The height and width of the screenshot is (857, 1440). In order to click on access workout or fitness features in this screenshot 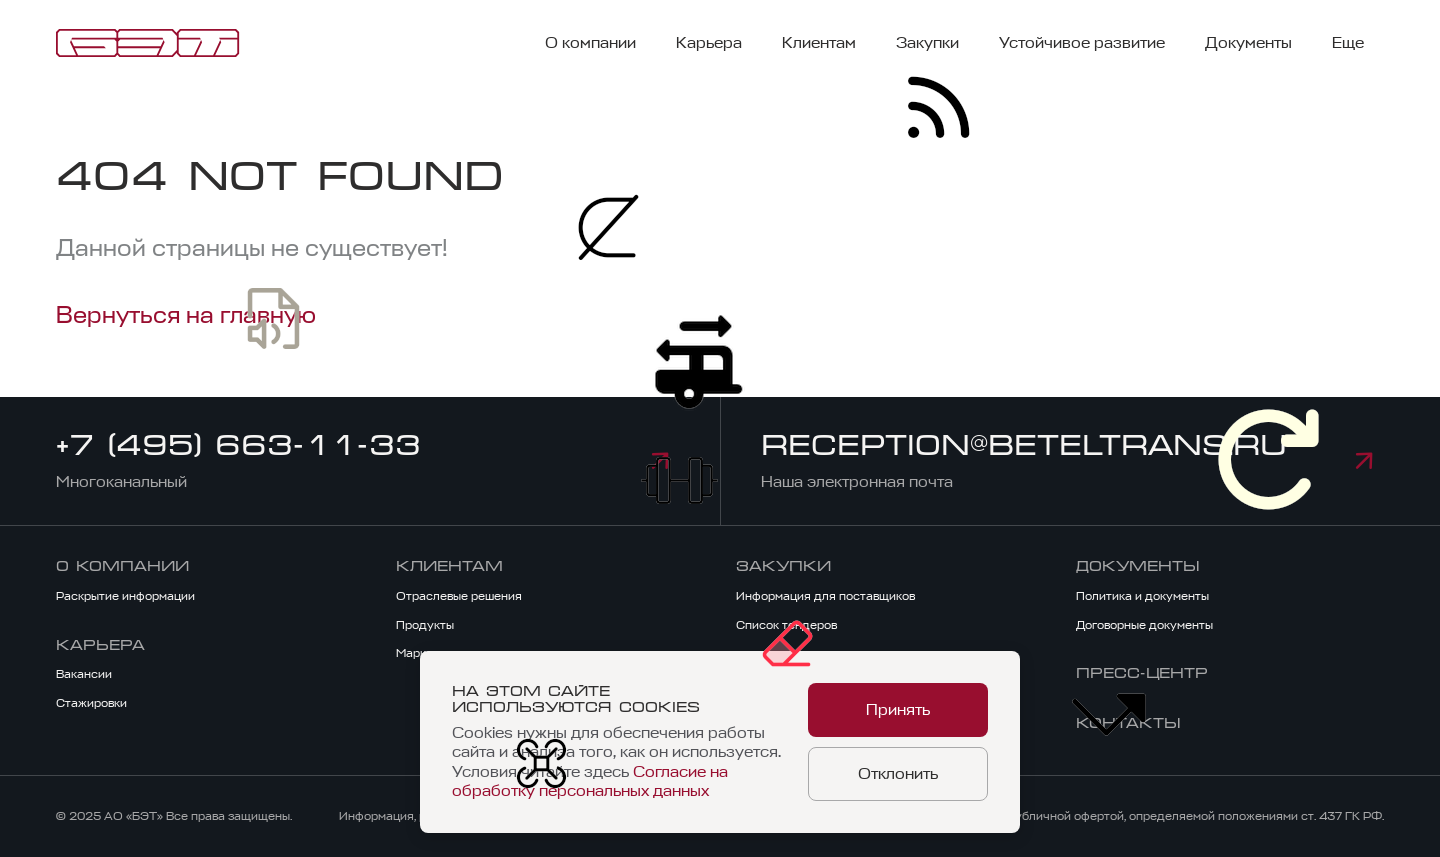, I will do `click(679, 480)`.